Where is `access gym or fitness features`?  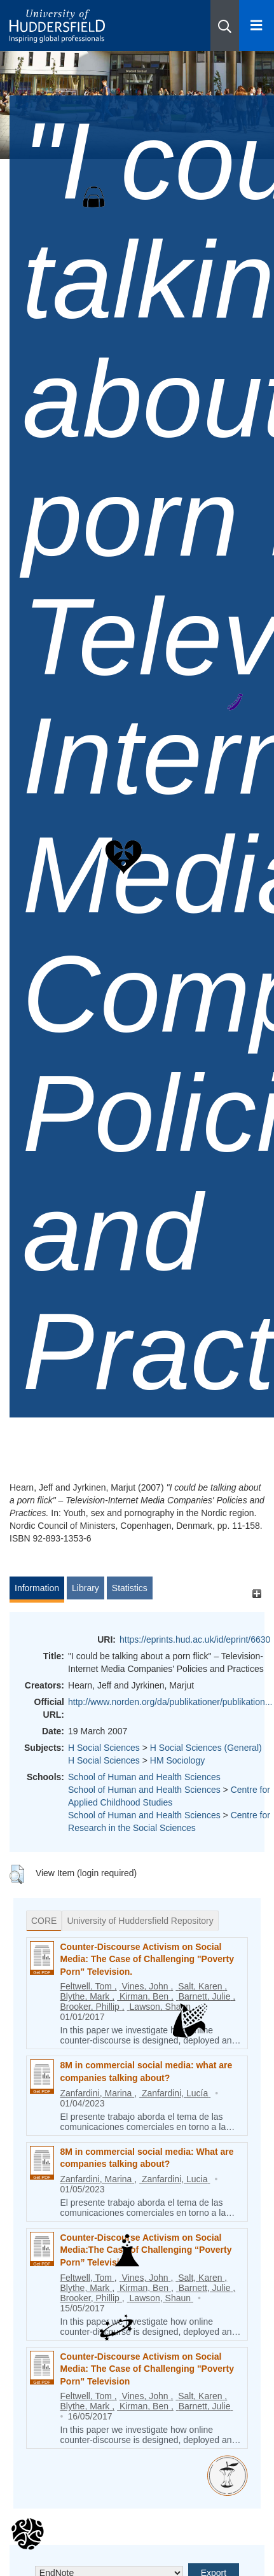
access gym or fitness features is located at coordinates (93, 197).